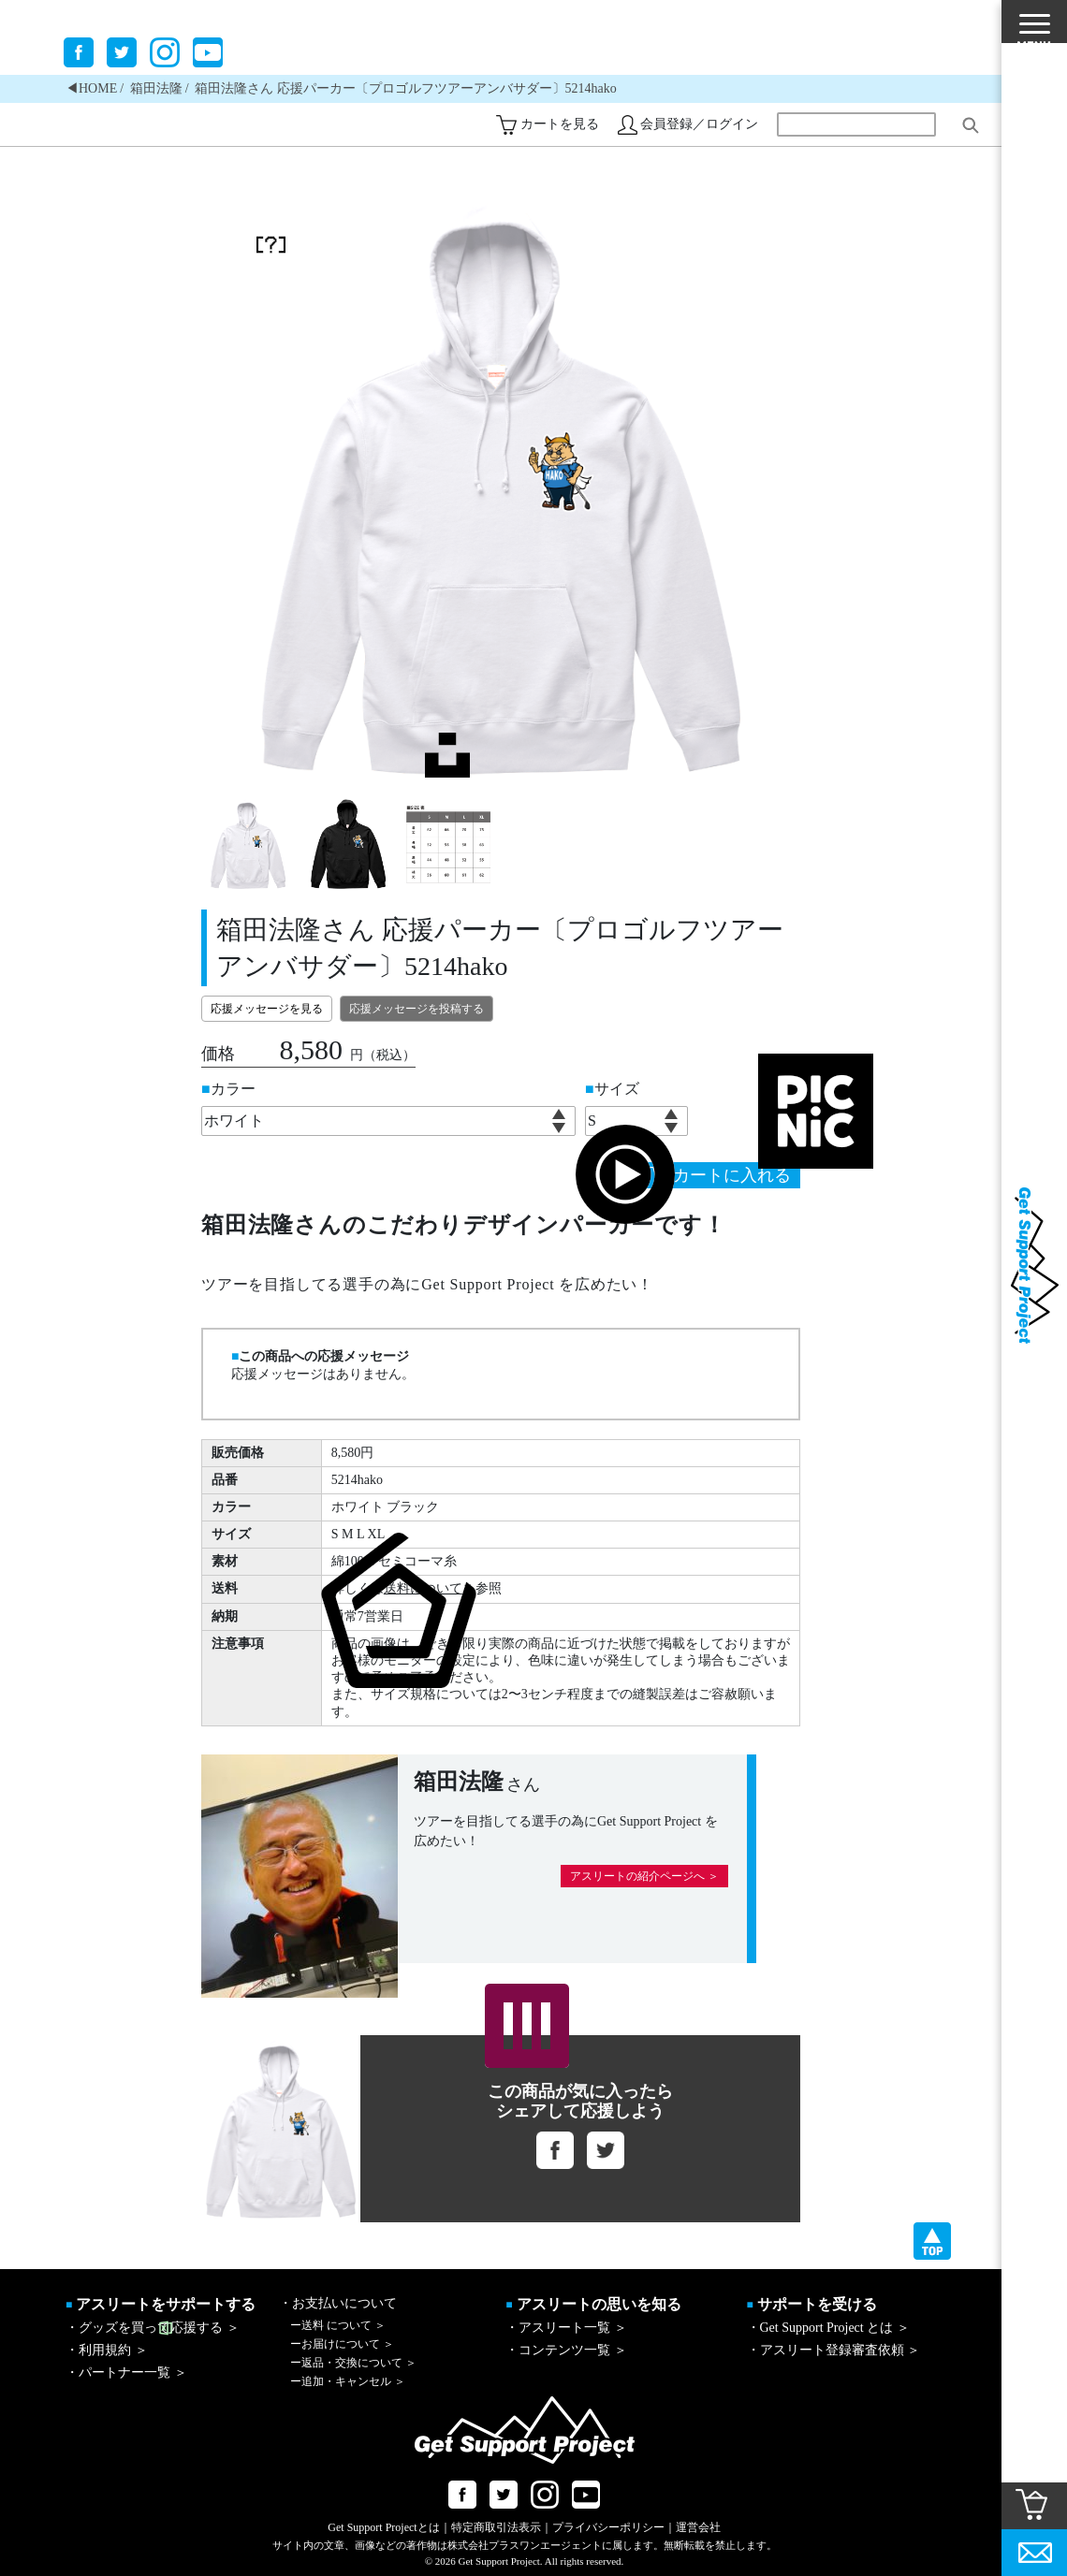  Describe the element at coordinates (399, 1610) in the screenshot. I see `geode geometry dash mod loader logo` at that location.